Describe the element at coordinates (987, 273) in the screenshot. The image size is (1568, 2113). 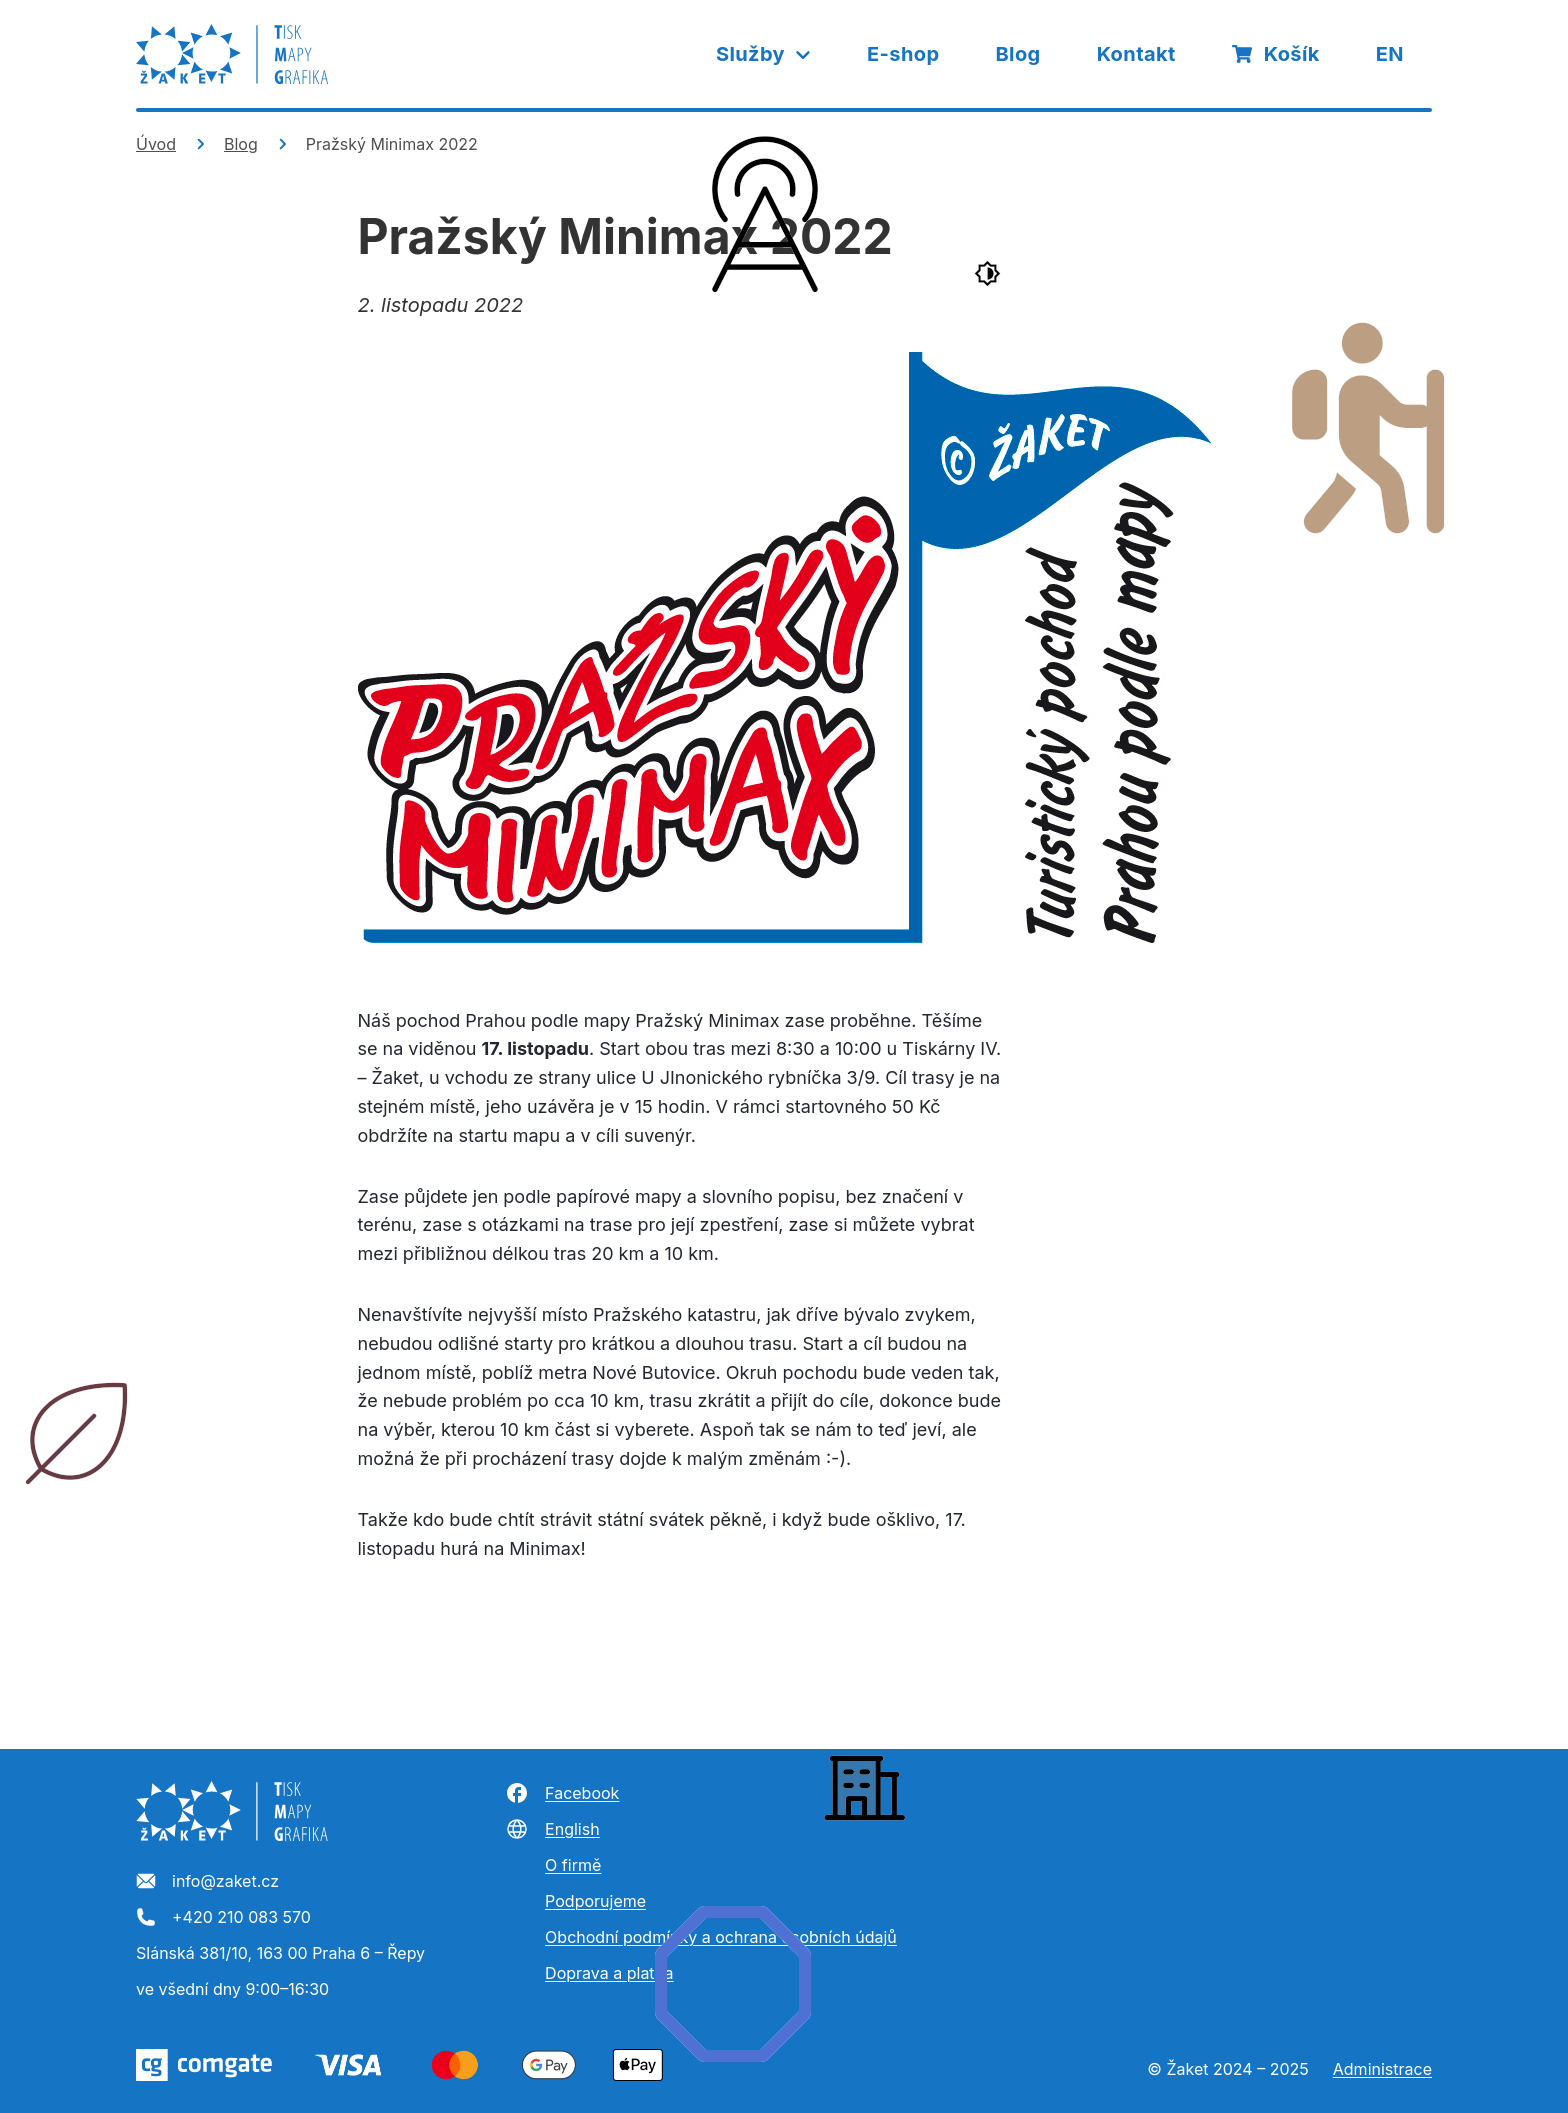
I see `adjust screen brightness settings` at that location.